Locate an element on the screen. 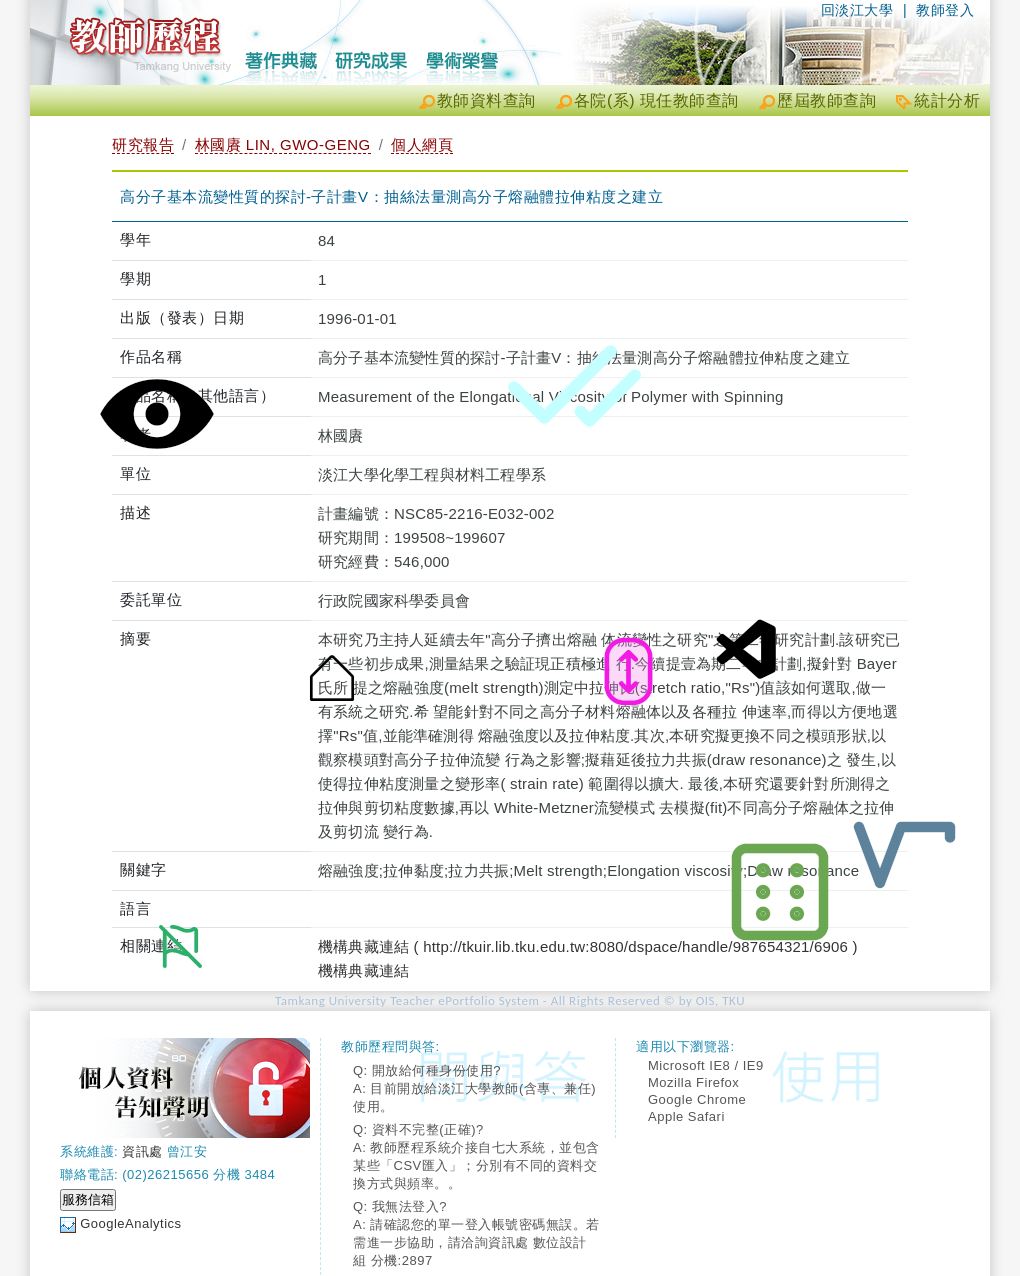 This screenshot has height=1276, width=1020. random selection or shuffle function is located at coordinates (780, 892).